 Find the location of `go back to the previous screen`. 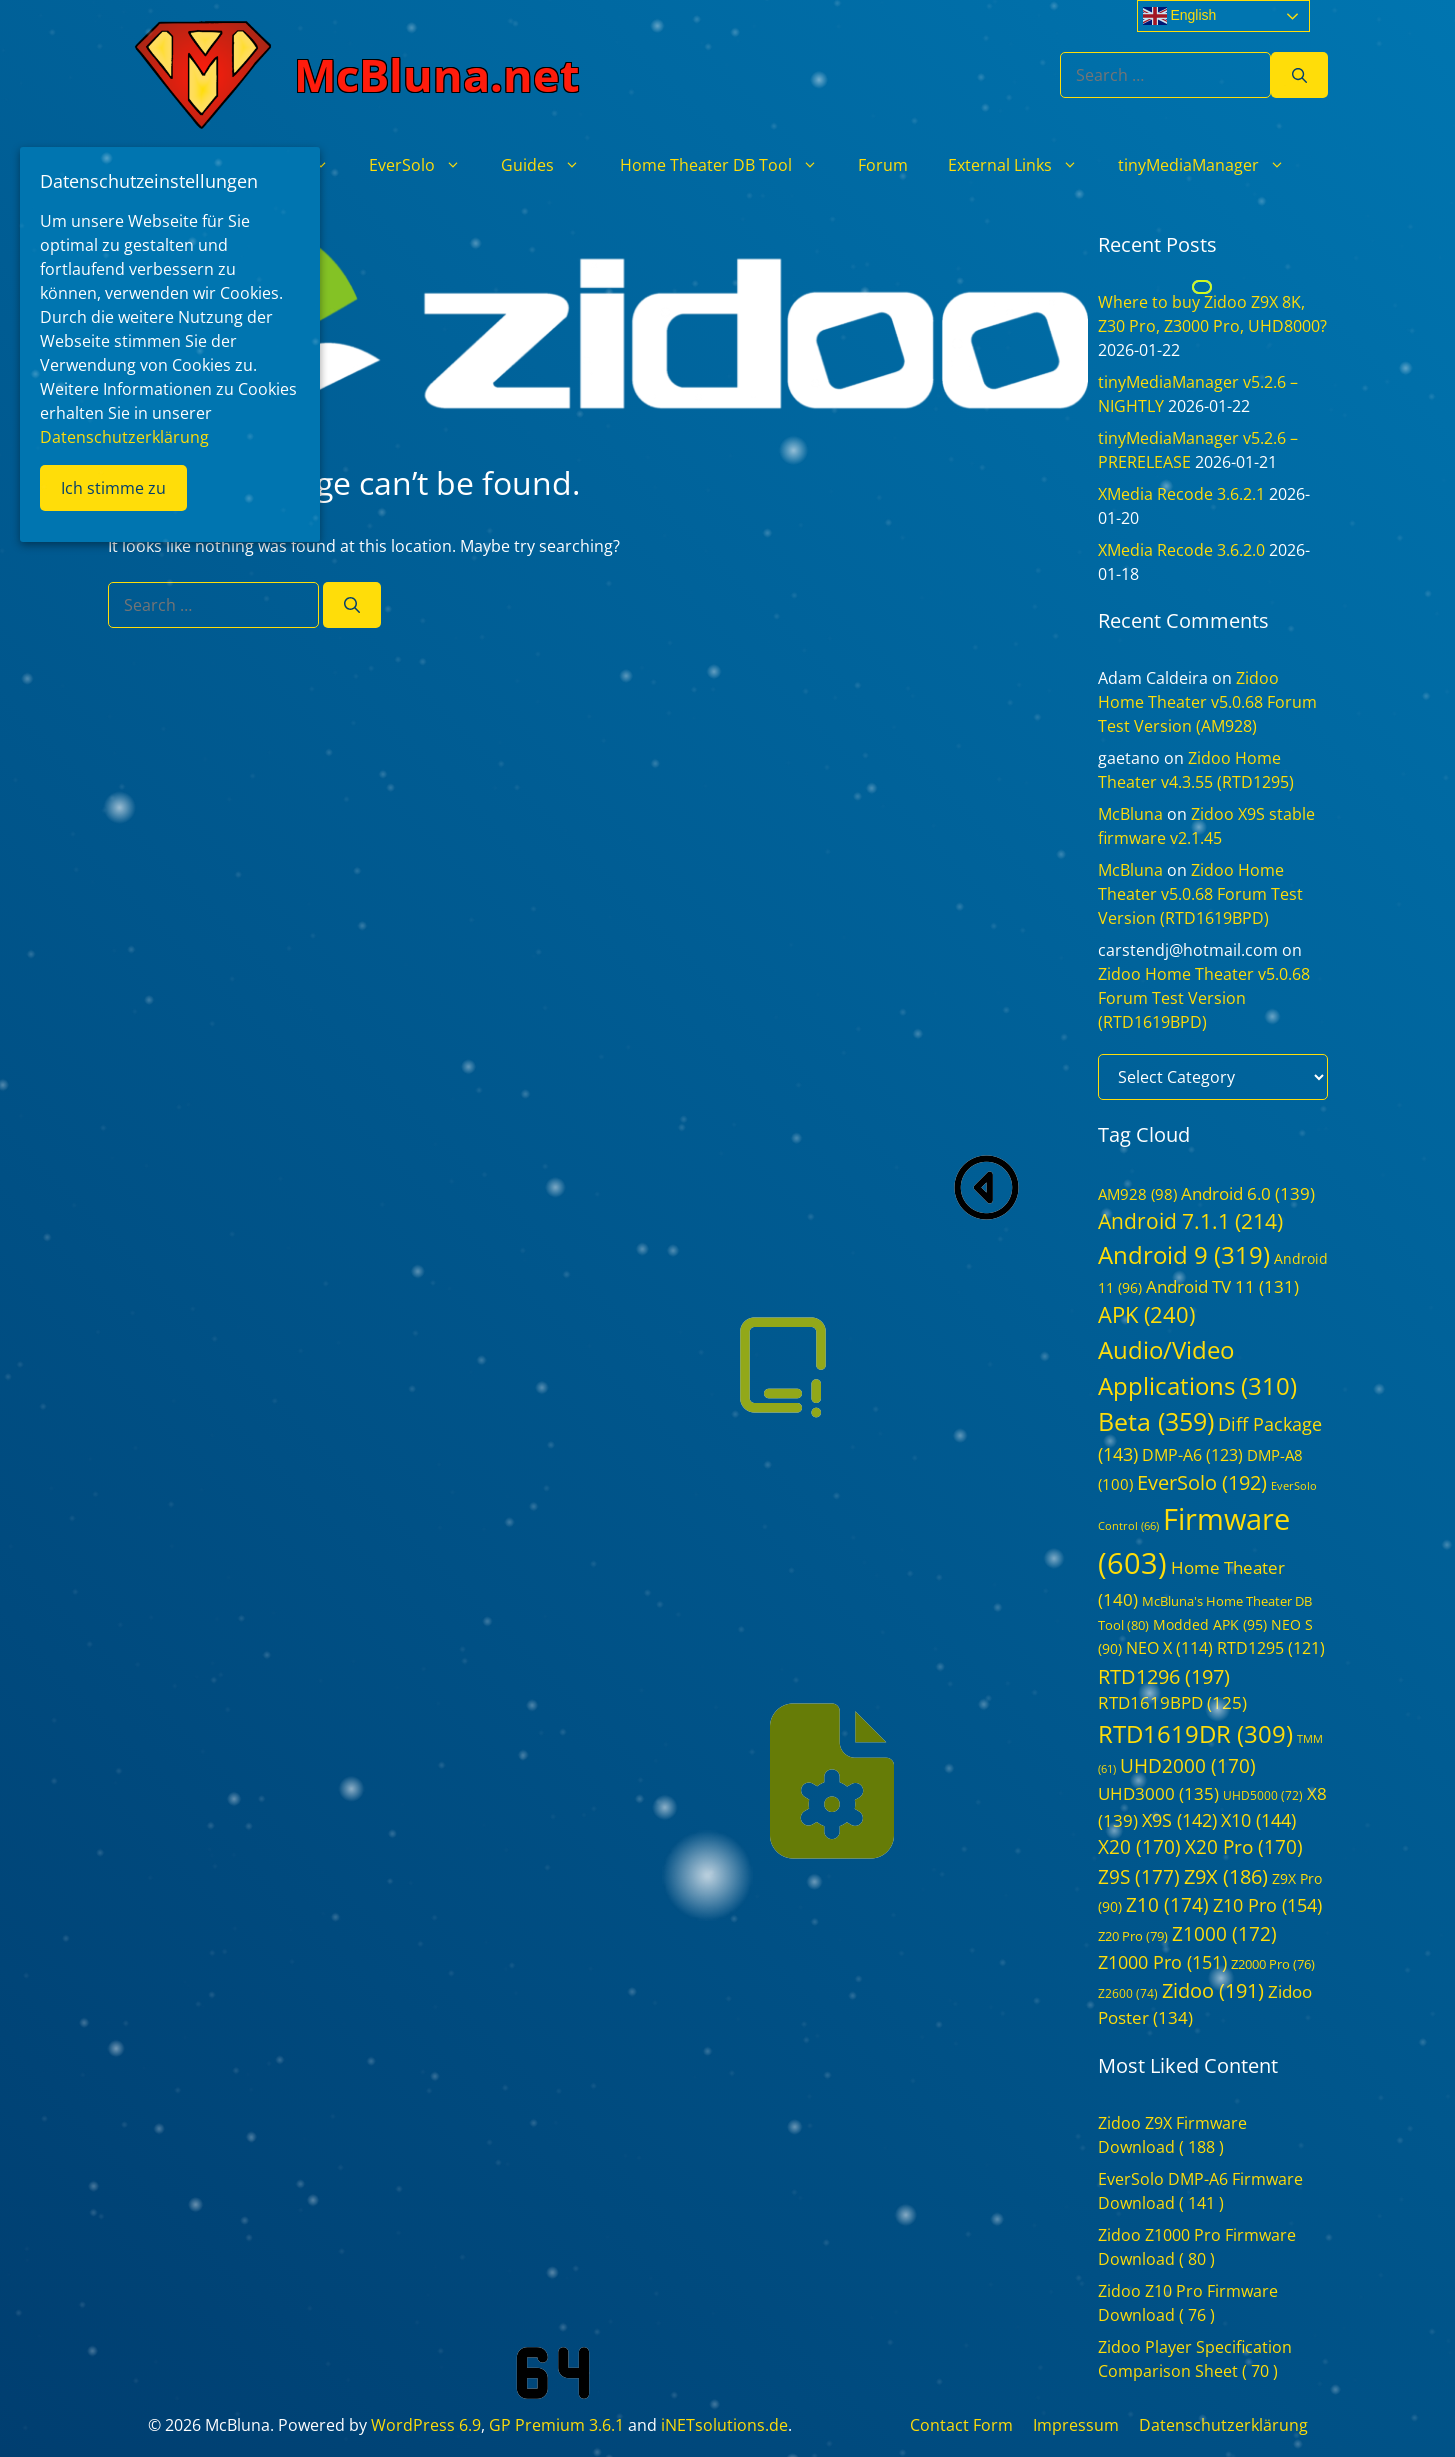

go back to the previous screen is located at coordinates (986, 1187).